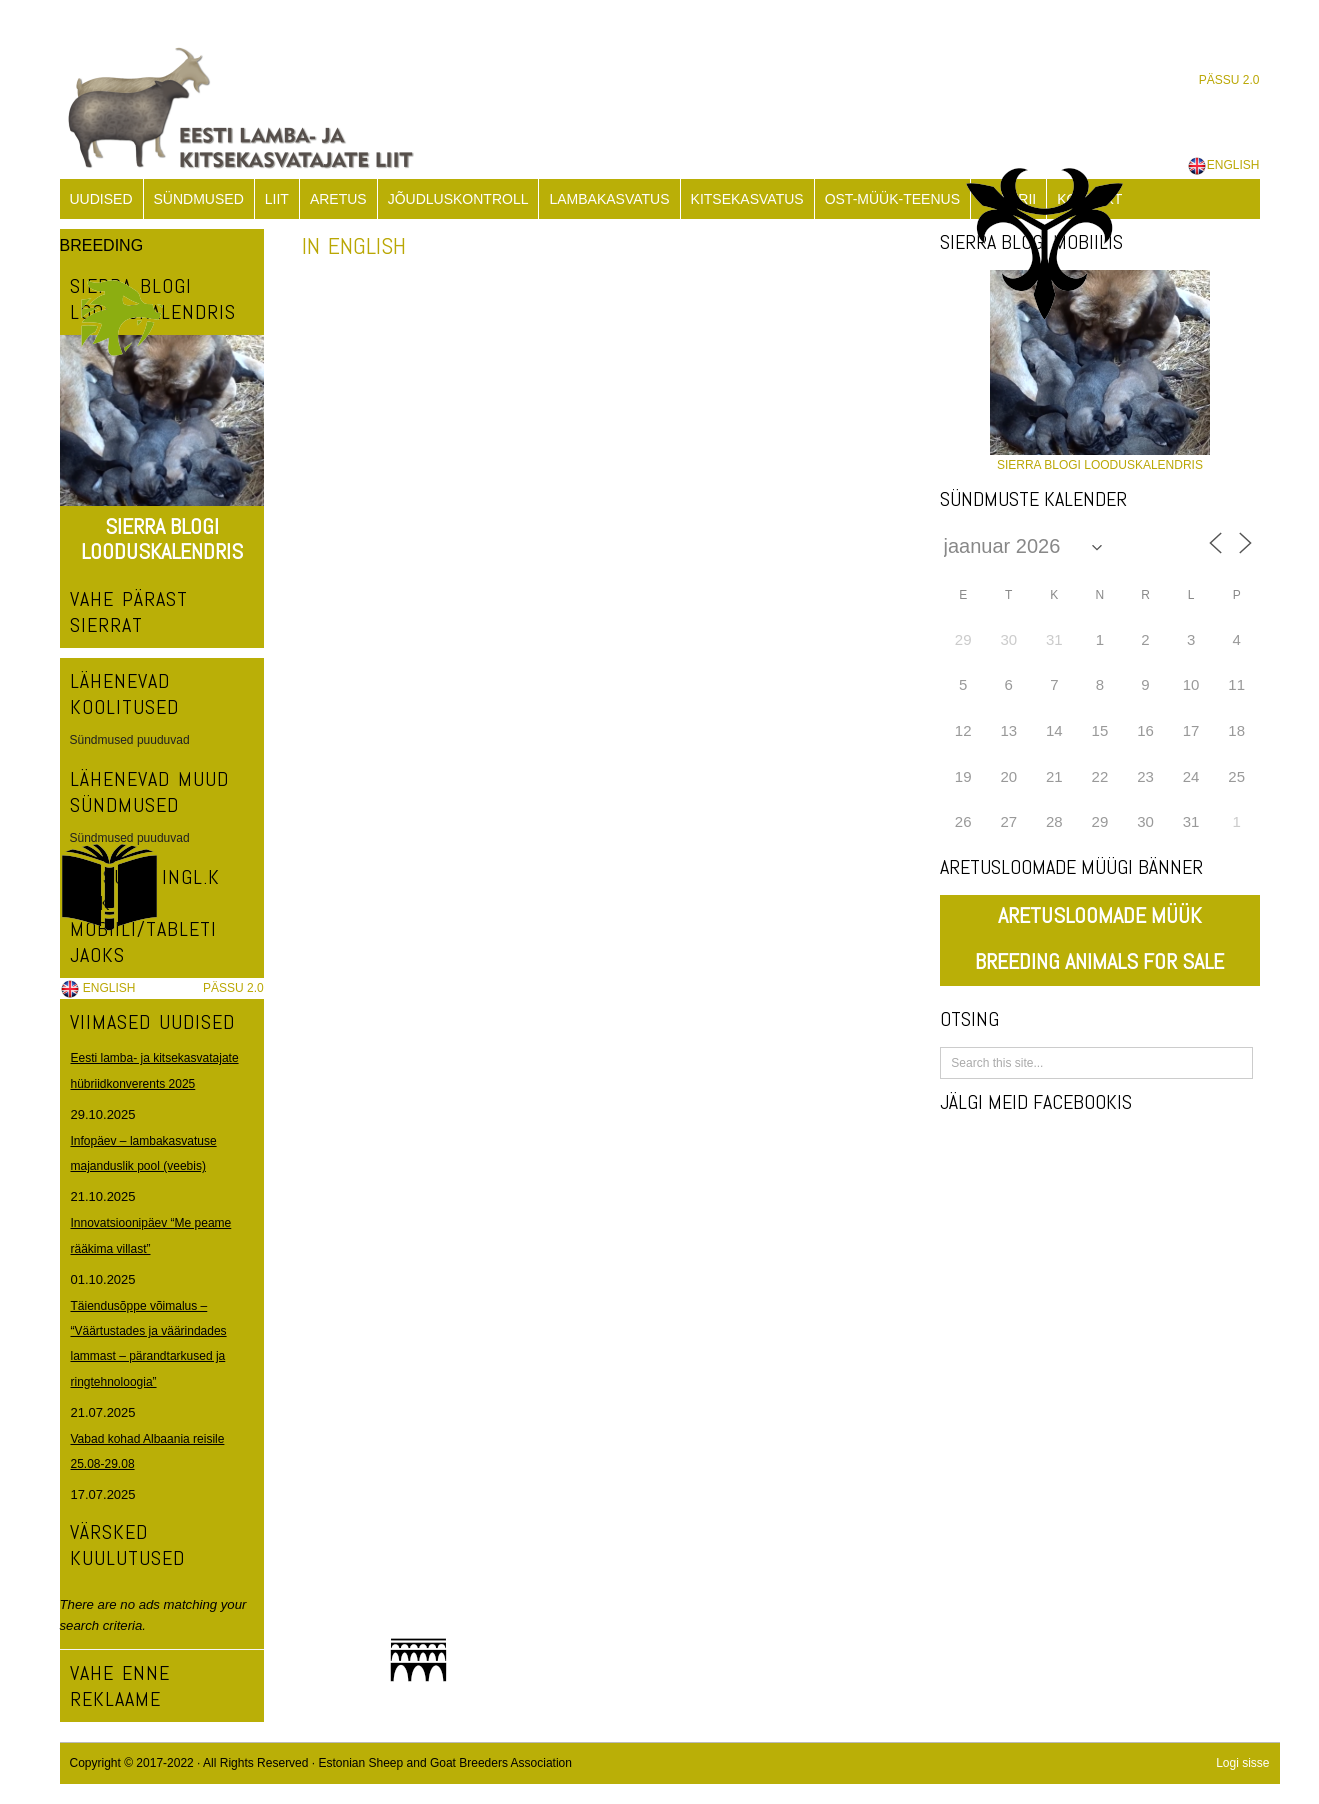 Image resolution: width=1319 pixels, height=1804 pixels. I want to click on select saber-toothed cat character or avatar, so click(122, 318).